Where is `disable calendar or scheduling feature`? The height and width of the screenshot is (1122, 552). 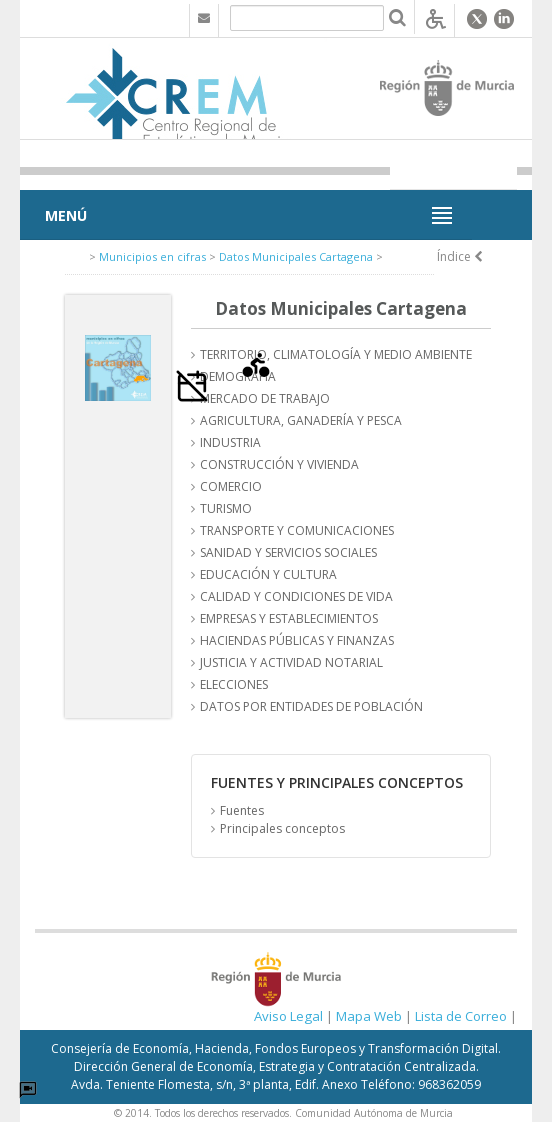
disable calendar or scheduling feature is located at coordinates (192, 386).